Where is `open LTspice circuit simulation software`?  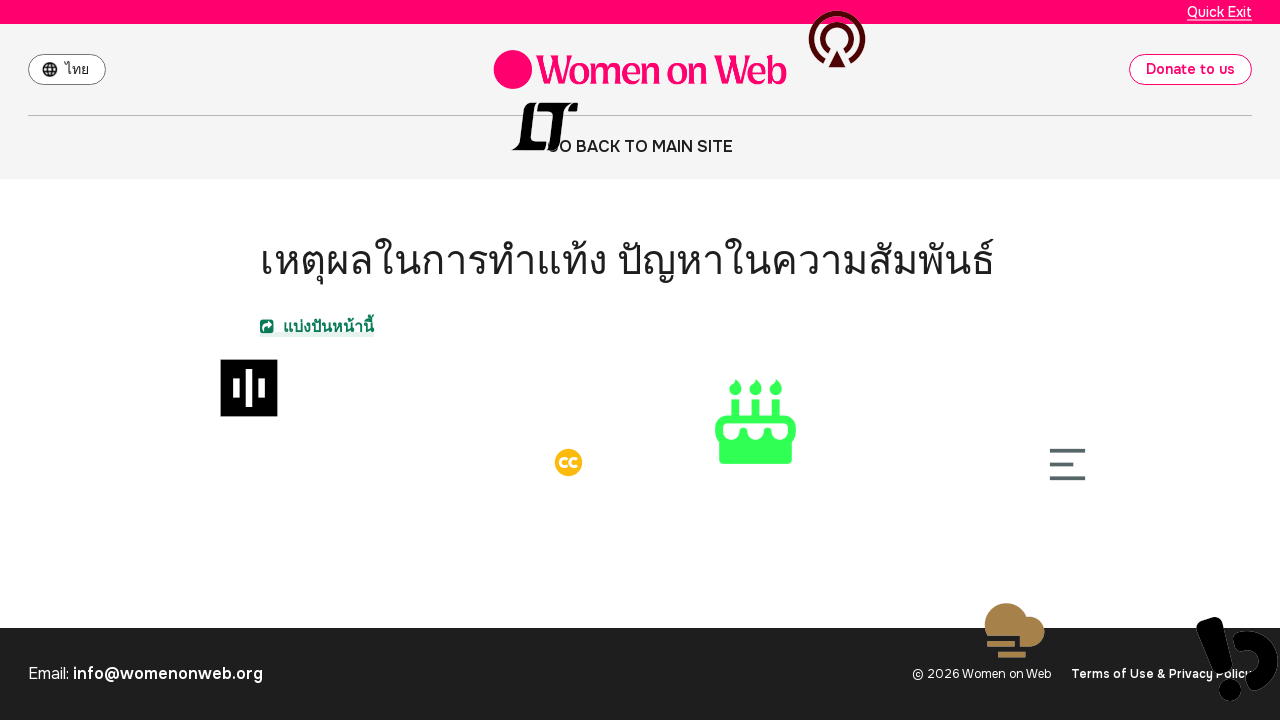
open LTspice circuit simulation software is located at coordinates (544, 126).